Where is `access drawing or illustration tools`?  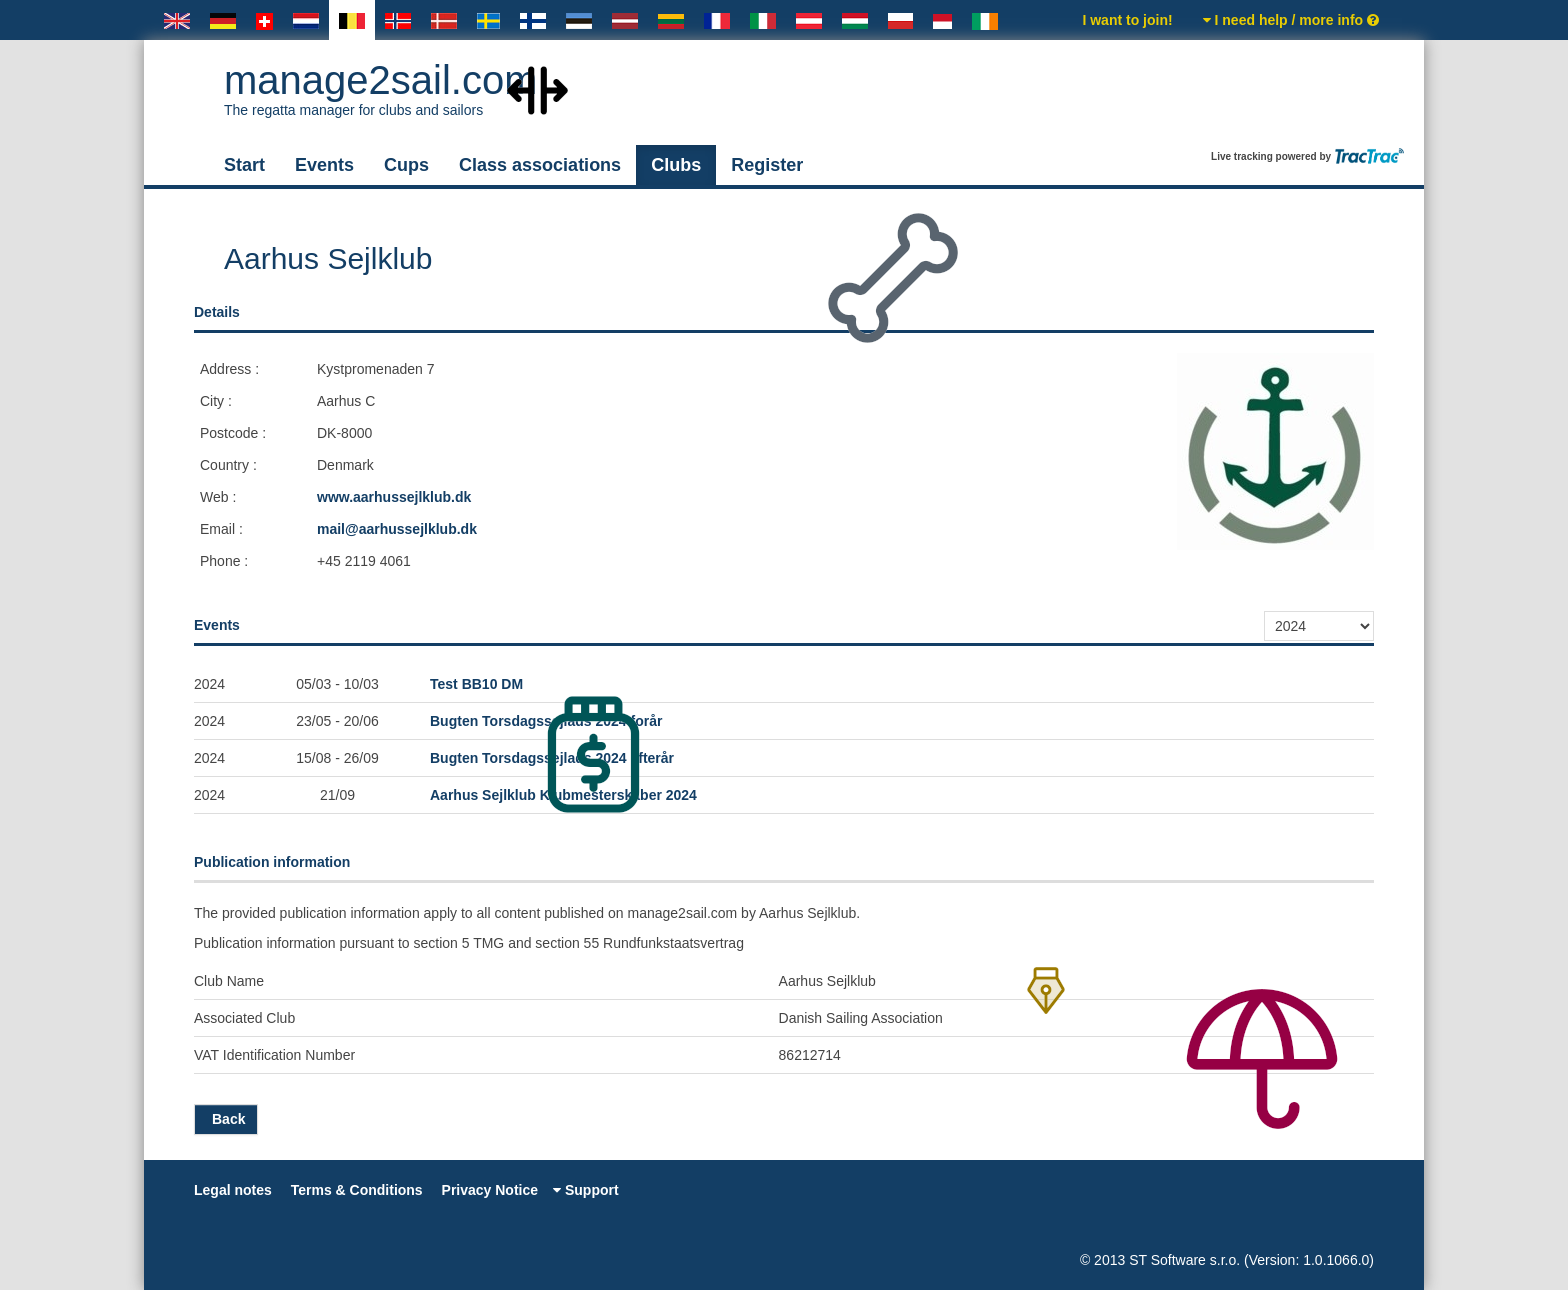
access drawing or illustration tools is located at coordinates (1046, 989).